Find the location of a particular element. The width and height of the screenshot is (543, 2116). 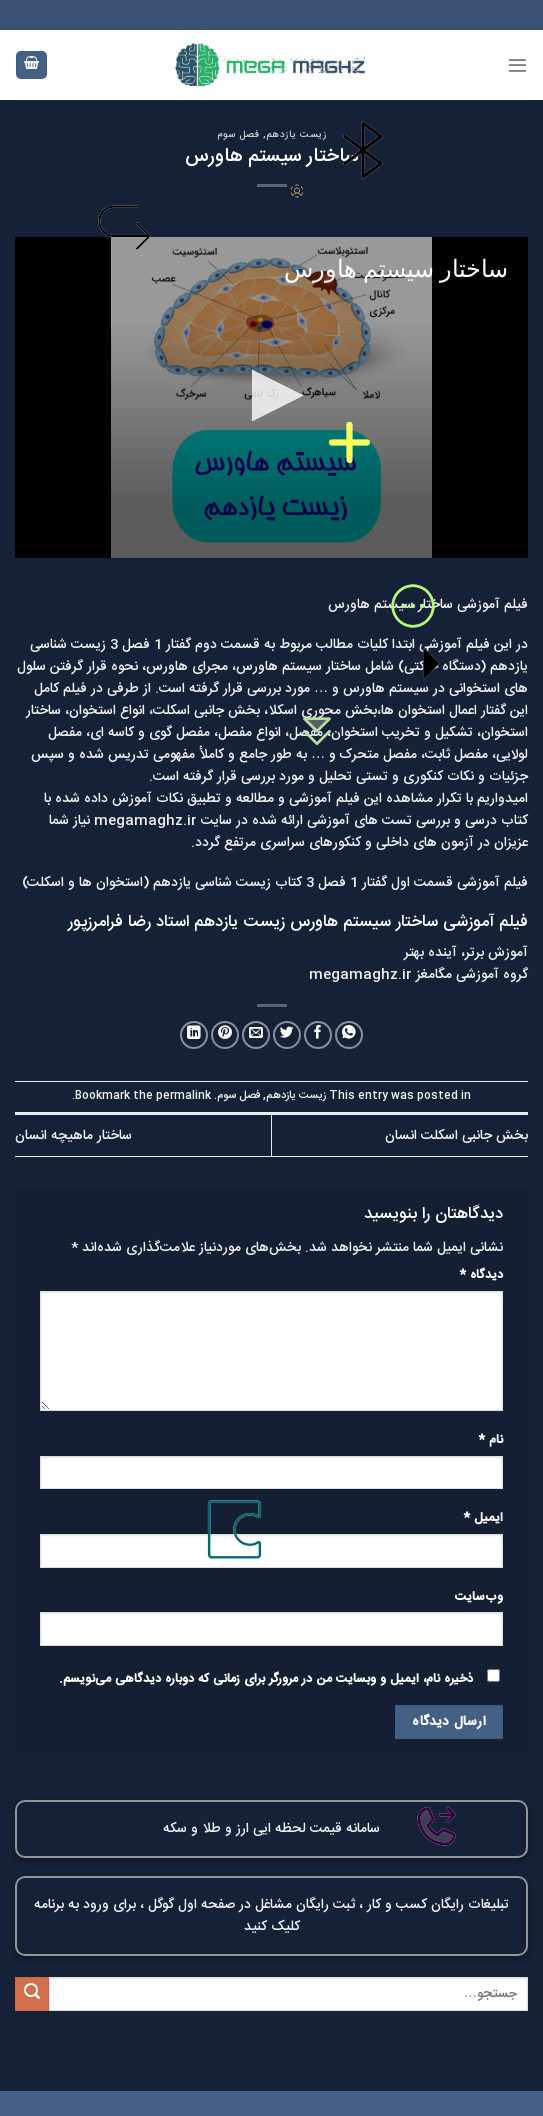

user profile pending or incomplete is located at coordinates (297, 191).